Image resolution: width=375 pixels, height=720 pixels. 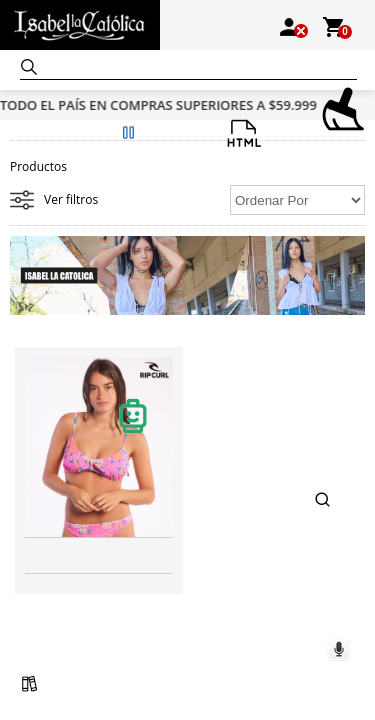 I want to click on search for content or items, so click(x=322, y=499).